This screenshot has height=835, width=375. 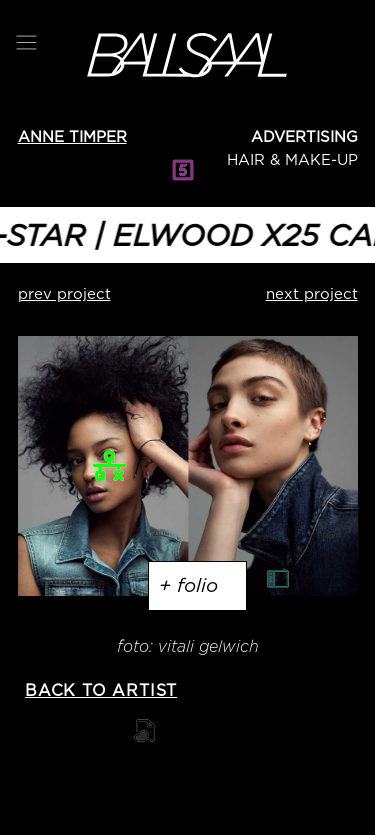 What do you see at coordinates (278, 579) in the screenshot?
I see `toggle the sidebar panel` at bounding box center [278, 579].